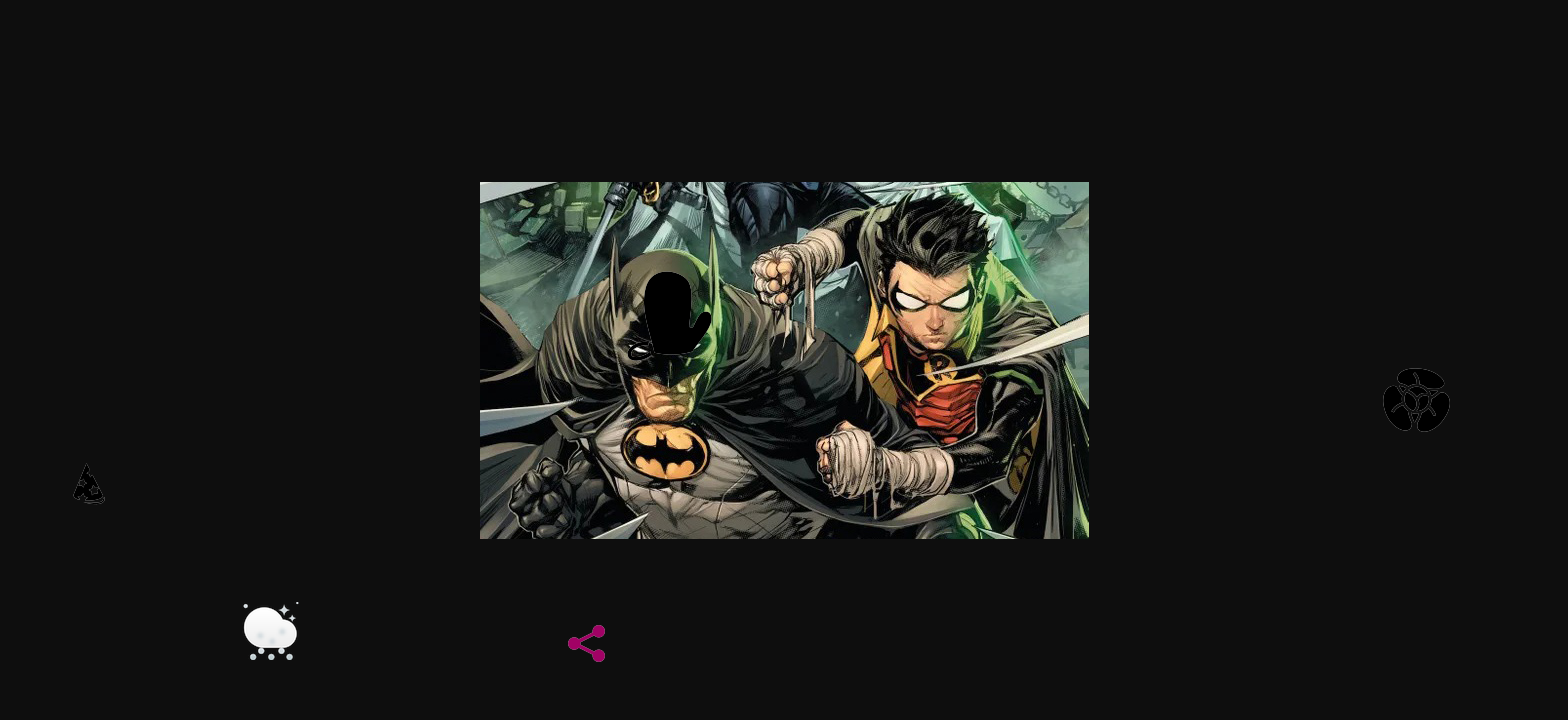 The image size is (1568, 720). I want to click on indicates a celebration or birthday event, so click(88, 483).